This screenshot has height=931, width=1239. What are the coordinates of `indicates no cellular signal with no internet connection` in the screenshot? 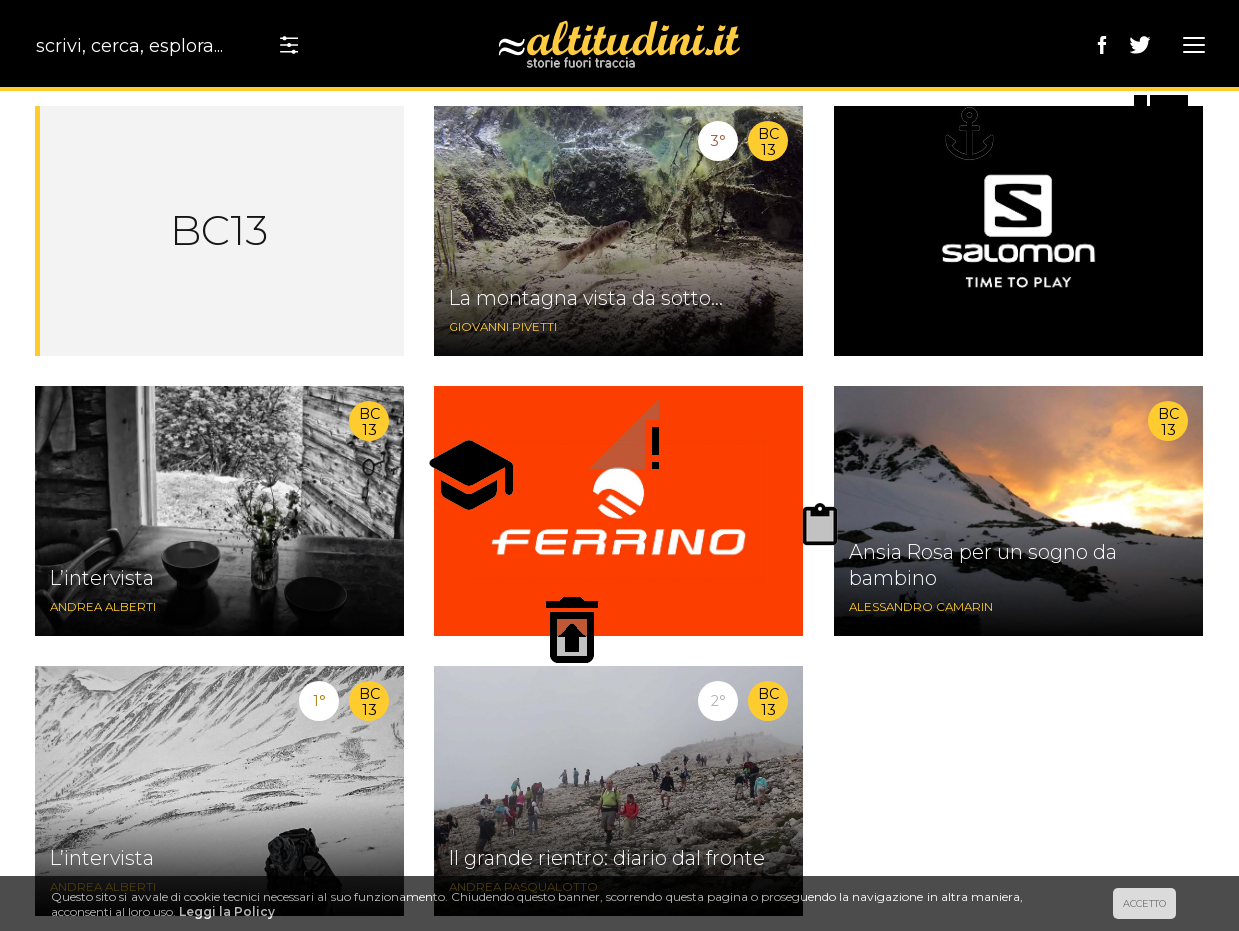 It's located at (624, 434).